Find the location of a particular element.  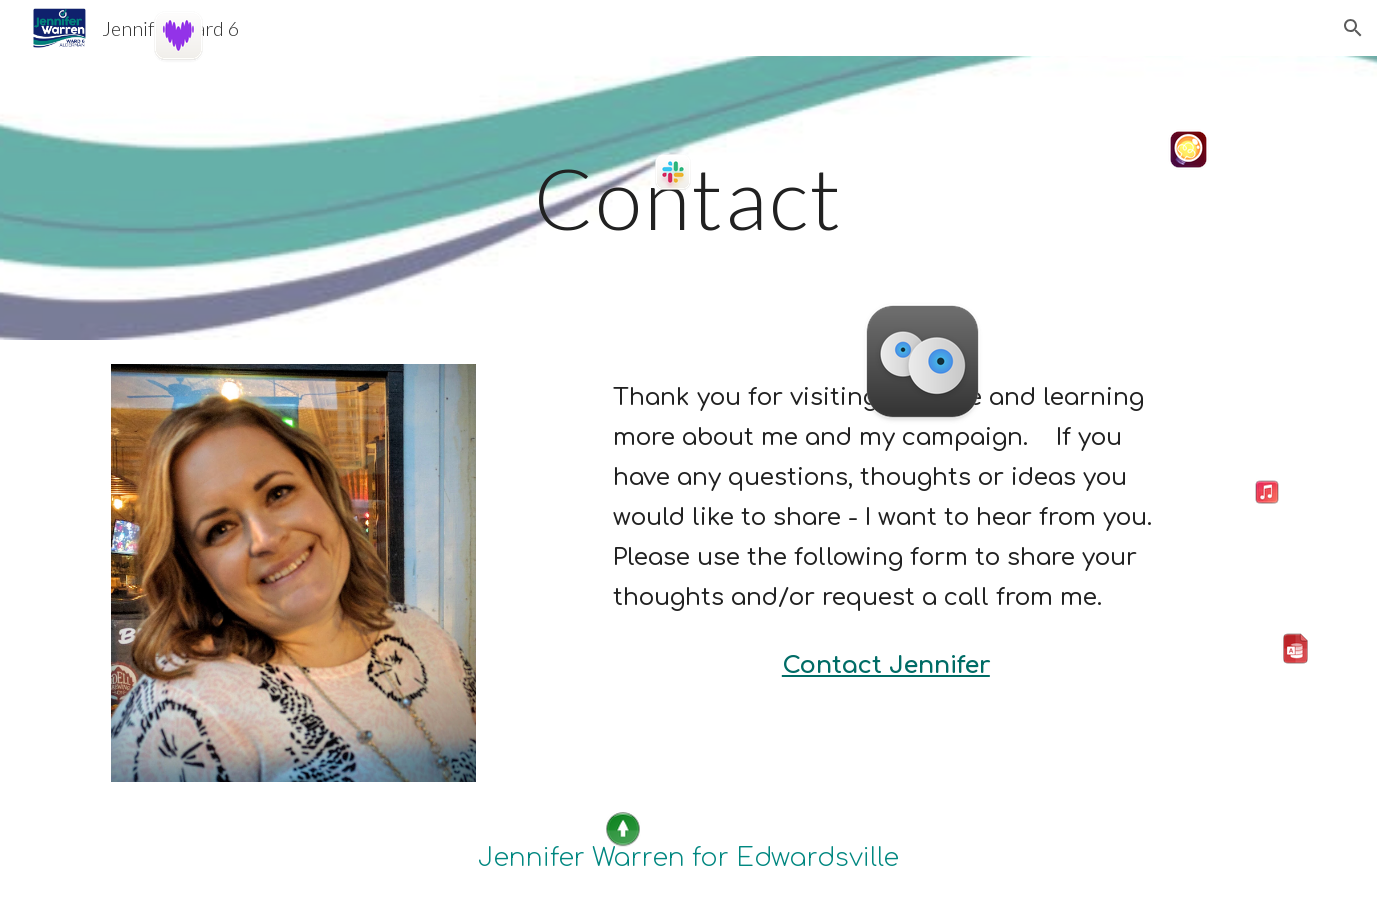

open oneshot game app is located at coordinates (1188, 149).